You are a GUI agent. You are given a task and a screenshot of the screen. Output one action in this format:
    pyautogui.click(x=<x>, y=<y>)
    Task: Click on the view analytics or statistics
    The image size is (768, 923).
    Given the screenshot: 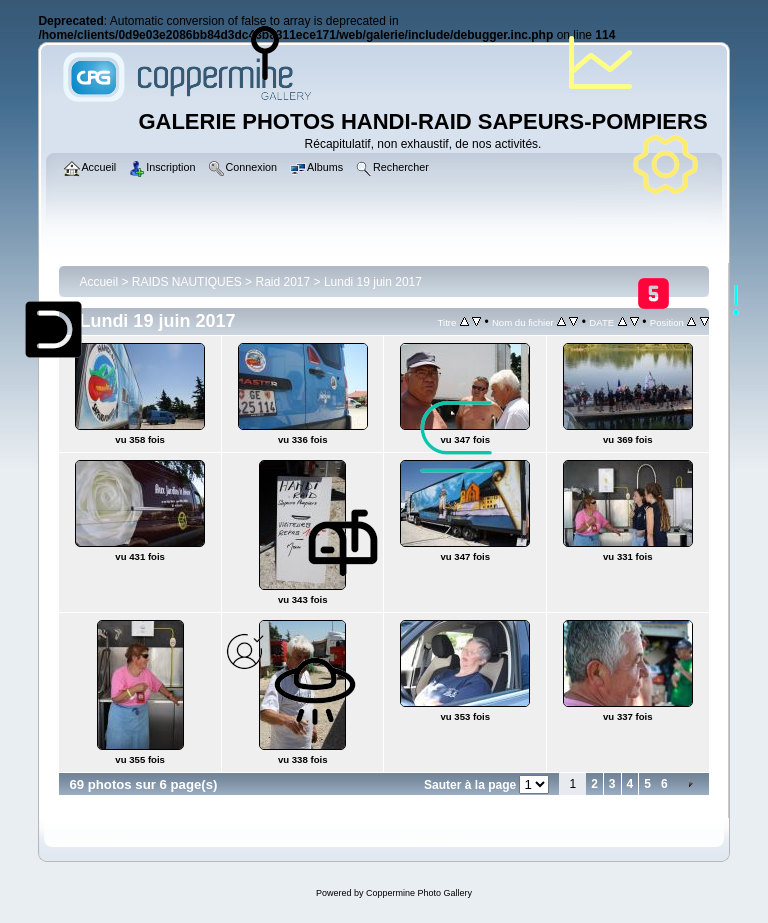 What is the action you would take?
    pyautogui.click(x=600, y=62)
    